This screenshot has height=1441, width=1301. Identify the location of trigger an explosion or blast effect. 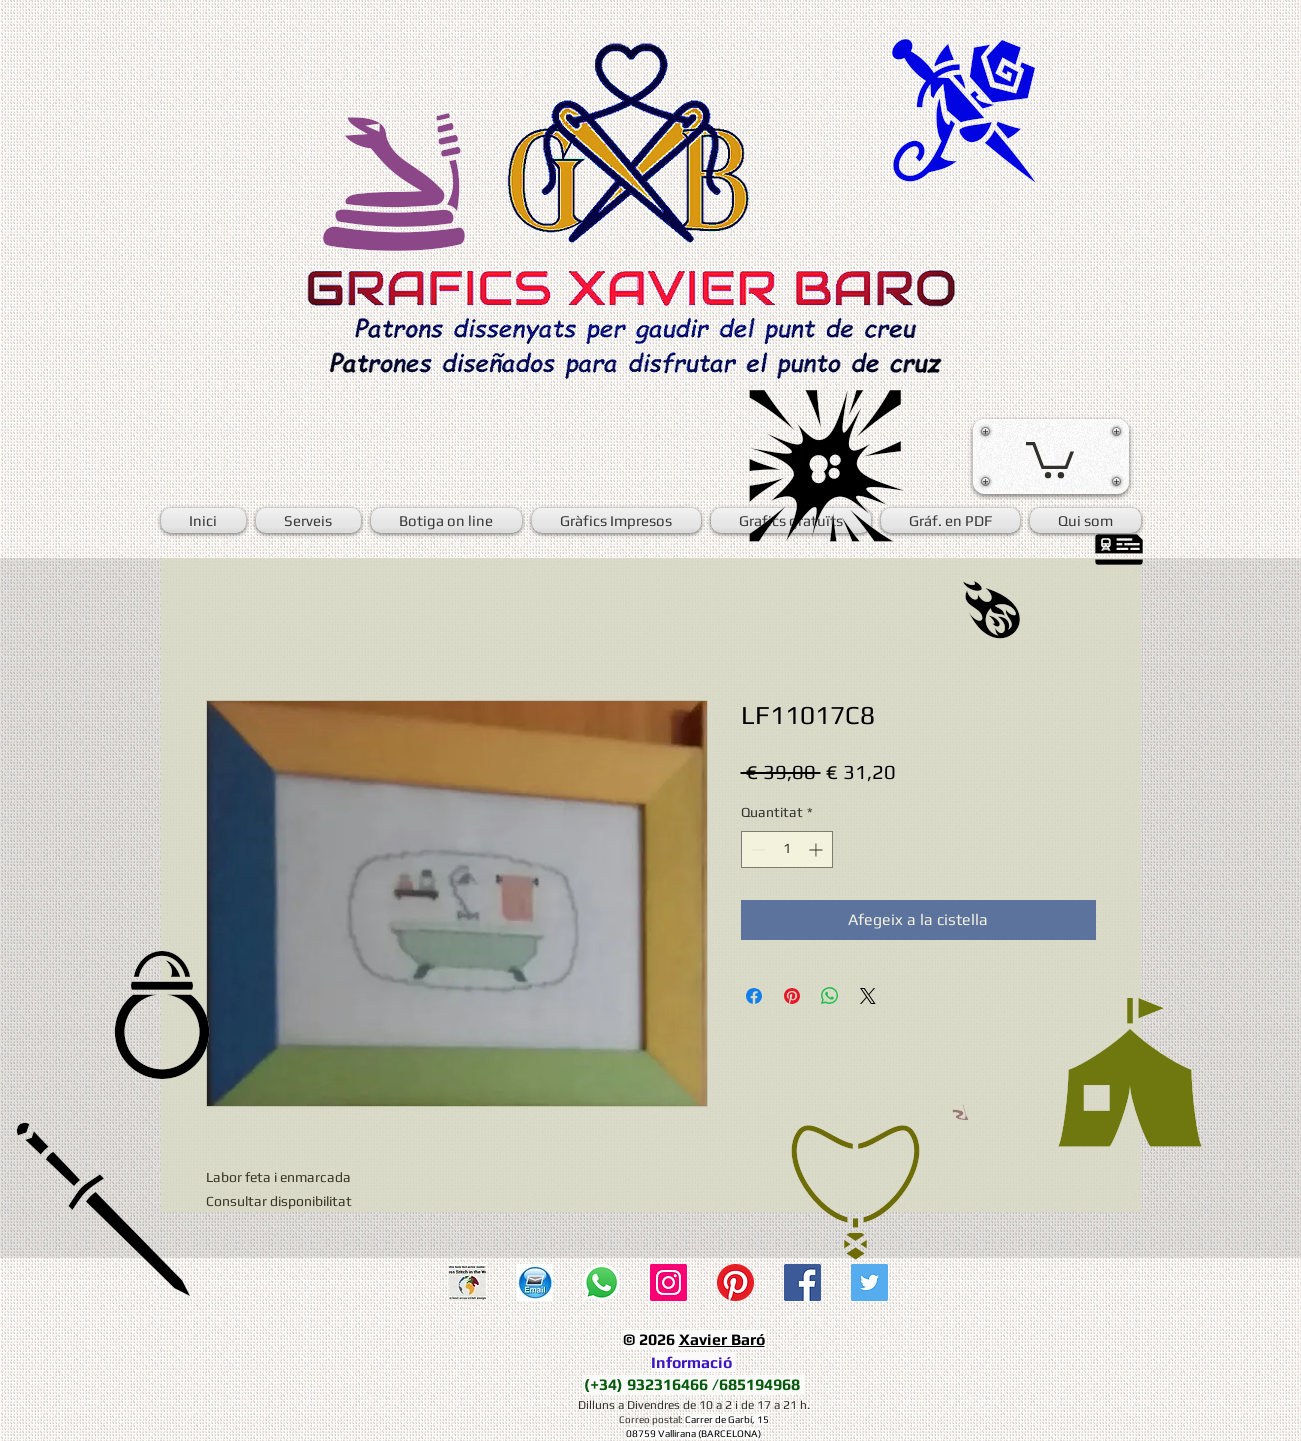
(824, 465).